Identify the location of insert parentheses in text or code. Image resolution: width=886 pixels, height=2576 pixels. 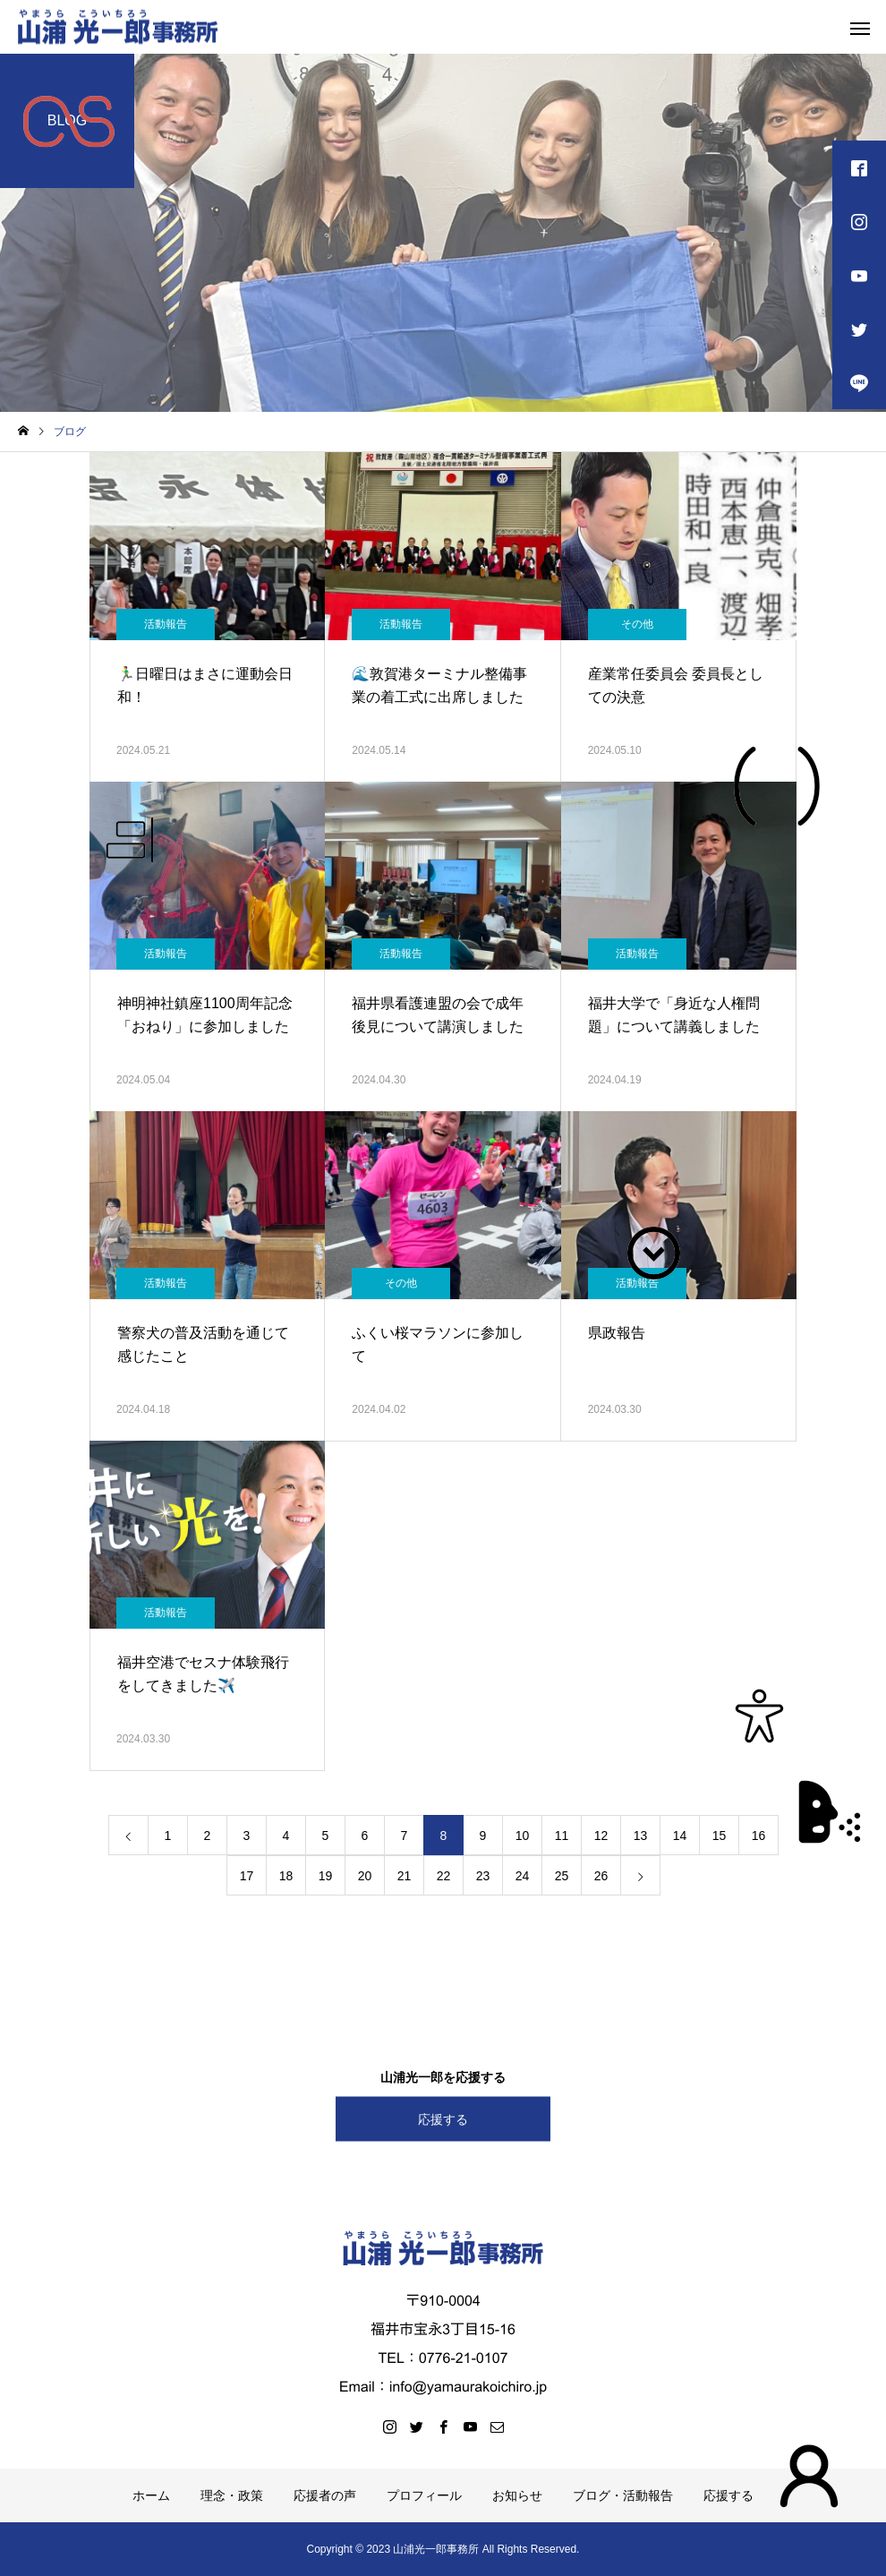
(777, 786).